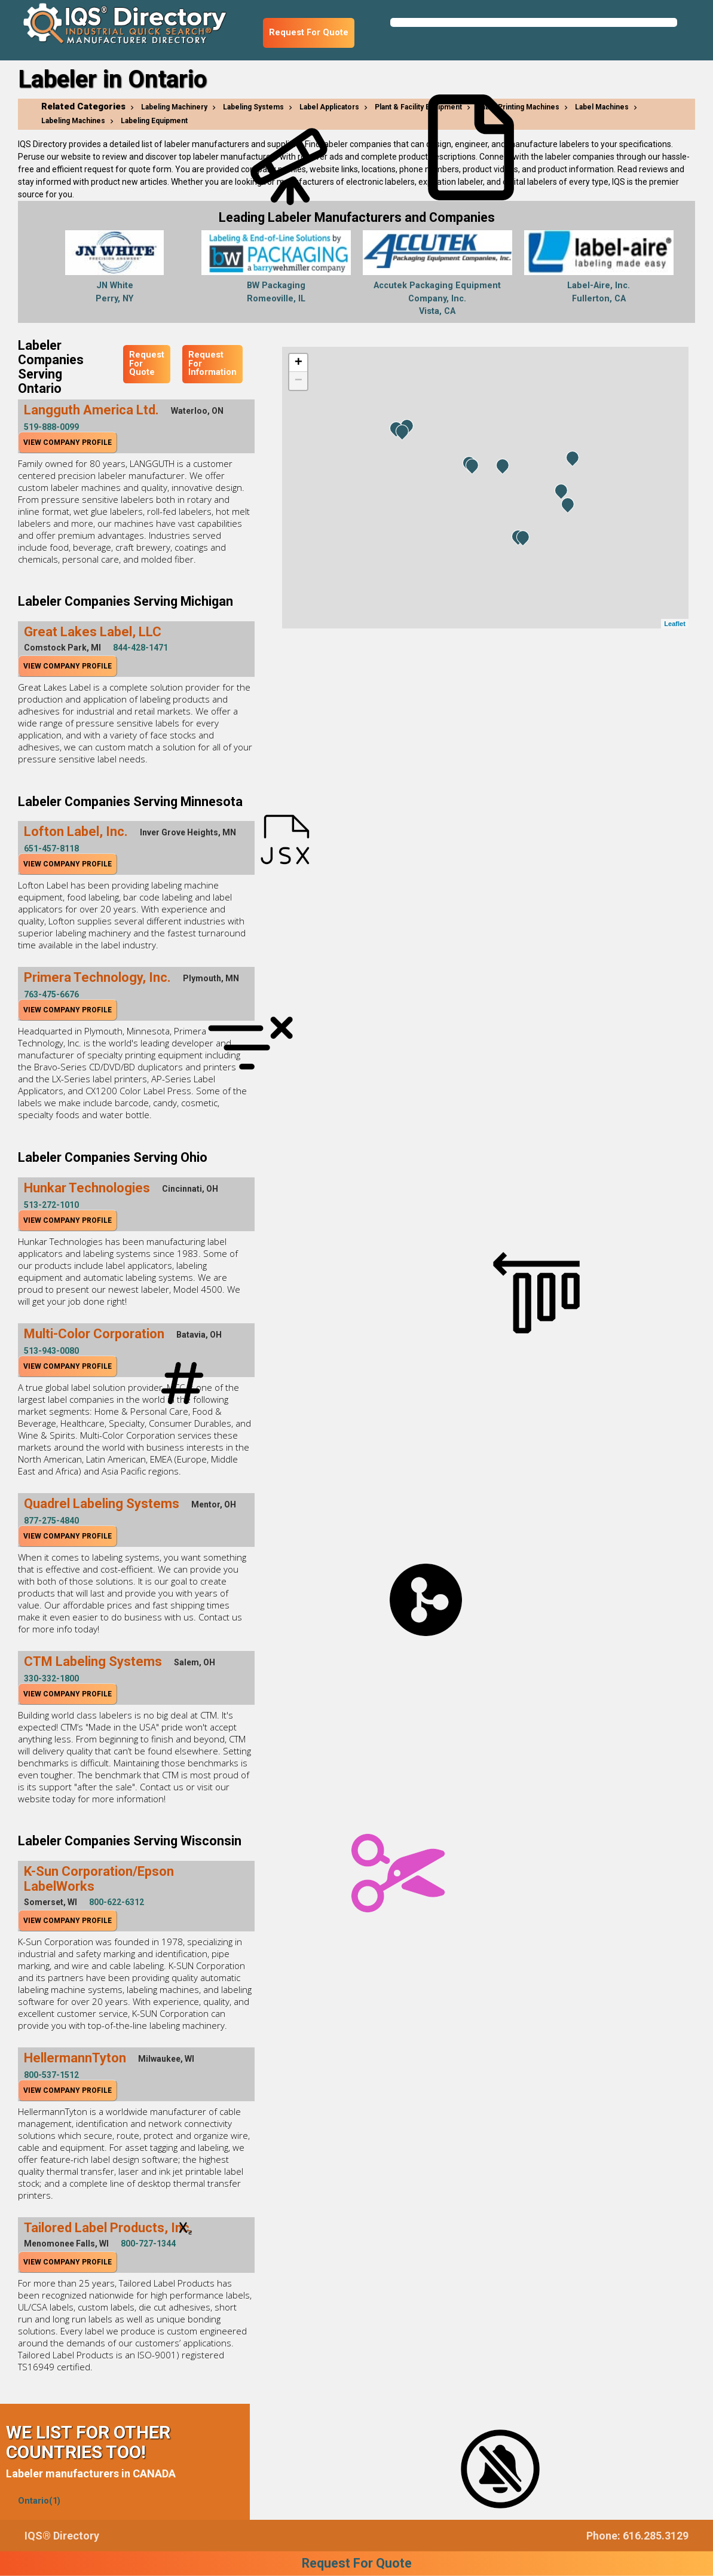 This screenshot has width=713, height=2576. Describe the element at coordinates (182, 1383) in the screenshot. I see `add or search hashtags` at that location.